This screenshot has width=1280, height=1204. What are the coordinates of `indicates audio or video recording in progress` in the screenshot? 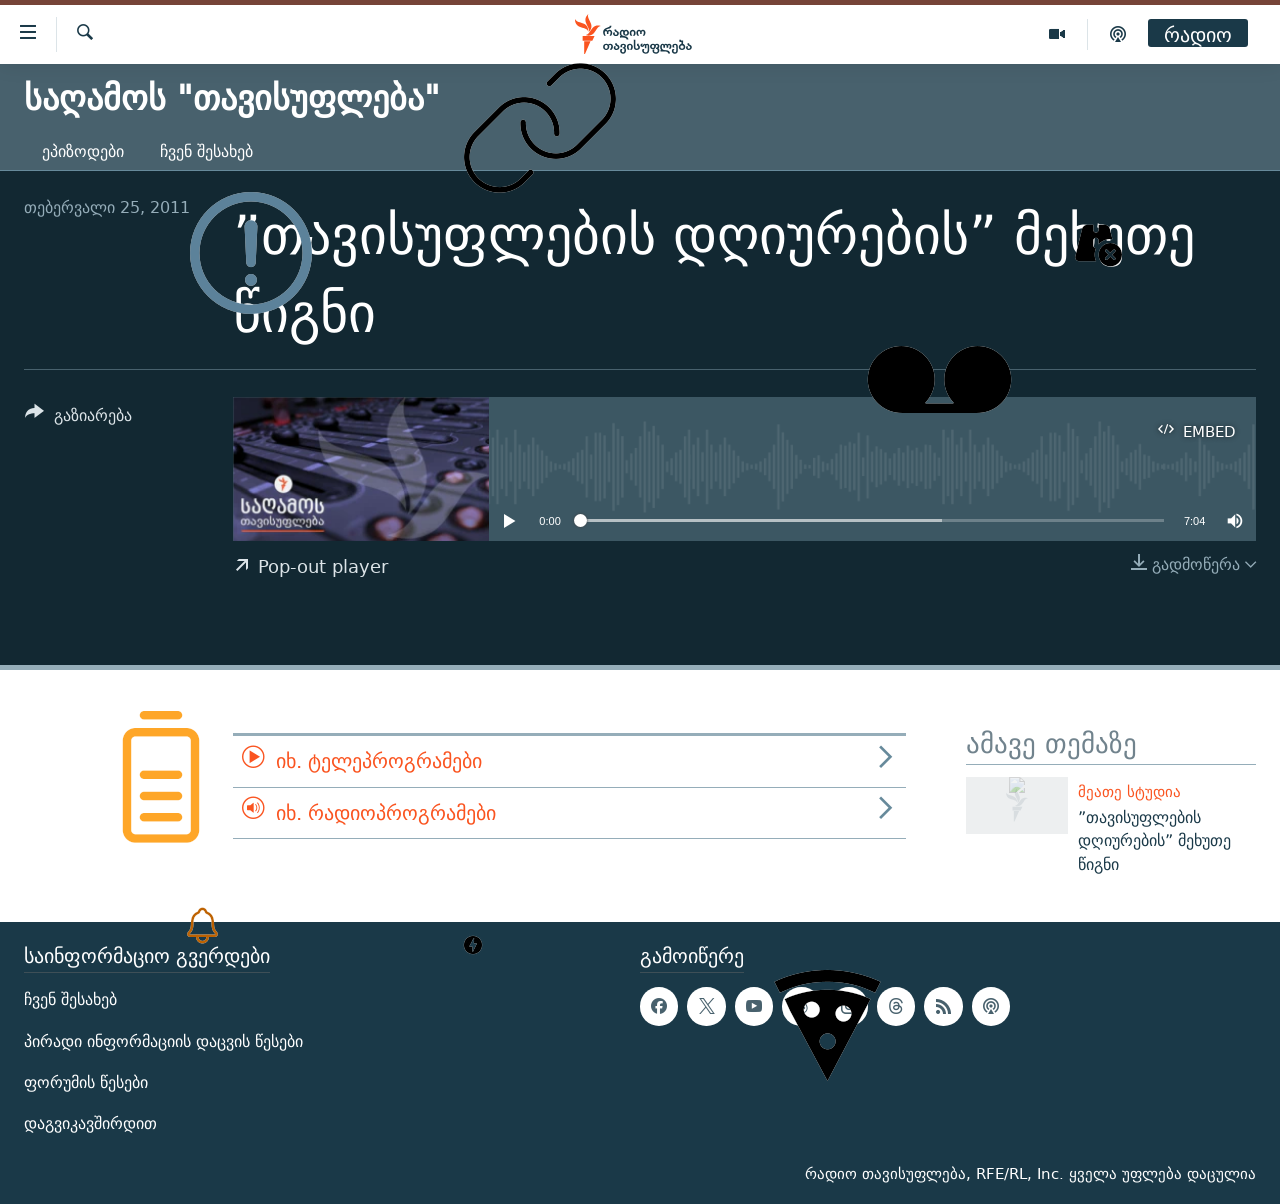 It's located at (939, 379).